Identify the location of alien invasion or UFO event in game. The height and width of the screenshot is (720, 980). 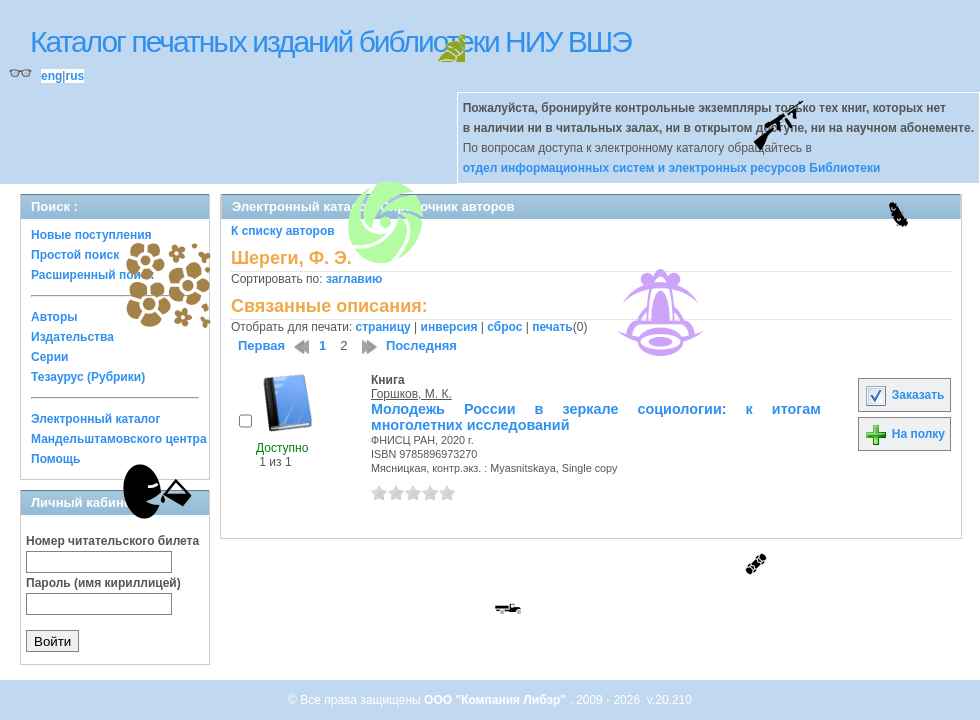
(660, 312).